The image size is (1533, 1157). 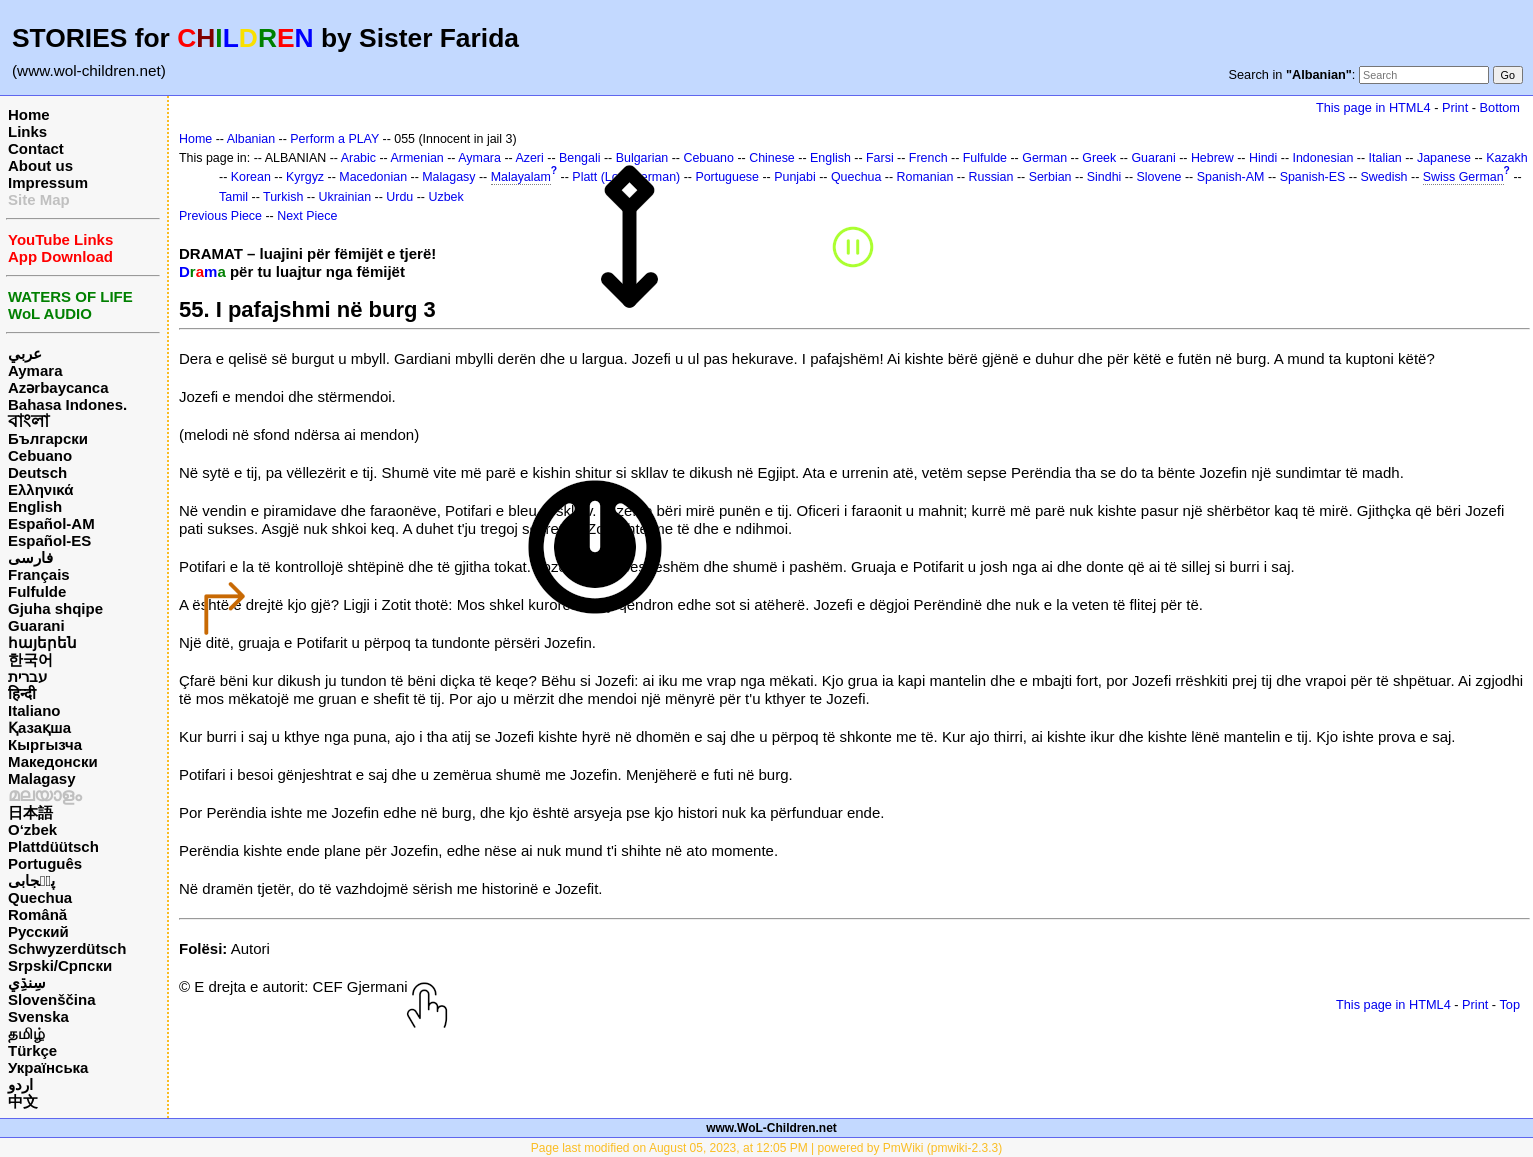 I want to click on tap to interact with this element, so click(x=427, y=1006).